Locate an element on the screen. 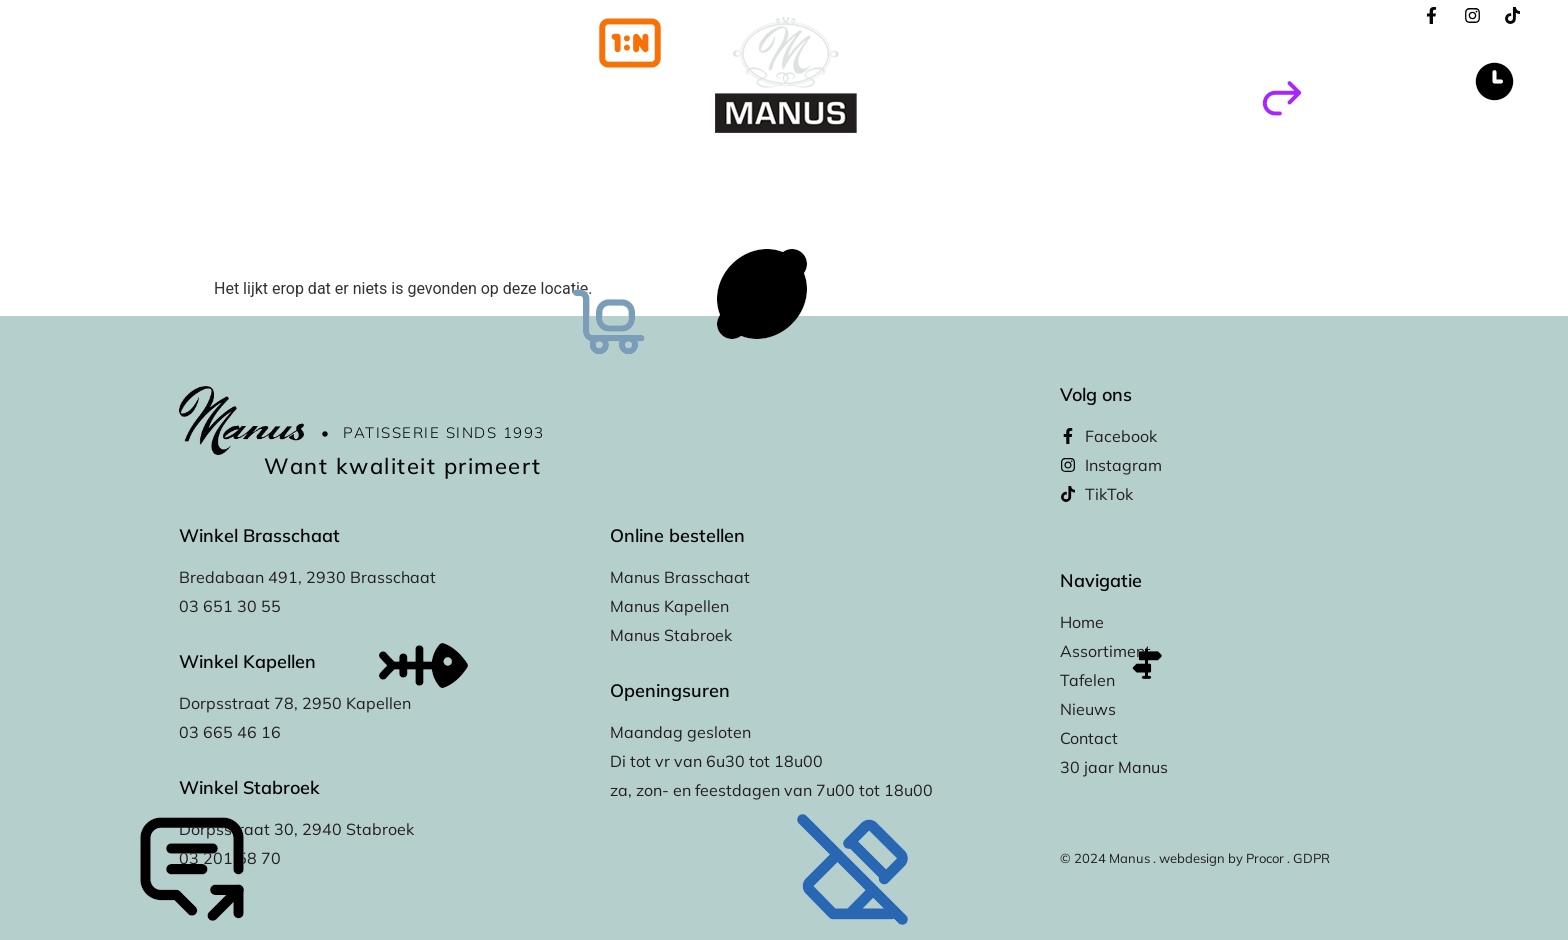  view shipping or delivery status is located at coordinates (609, 322).